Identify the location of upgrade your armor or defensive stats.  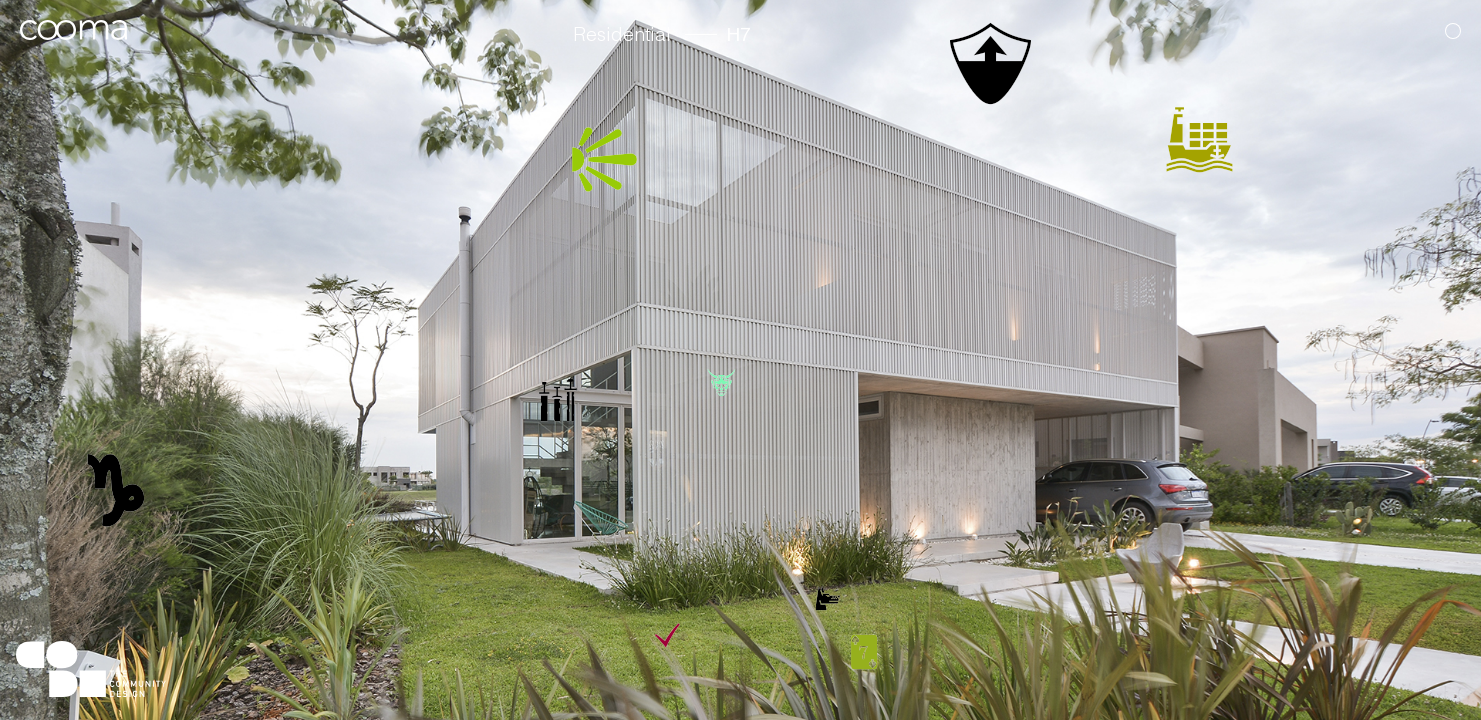
(990, 63).